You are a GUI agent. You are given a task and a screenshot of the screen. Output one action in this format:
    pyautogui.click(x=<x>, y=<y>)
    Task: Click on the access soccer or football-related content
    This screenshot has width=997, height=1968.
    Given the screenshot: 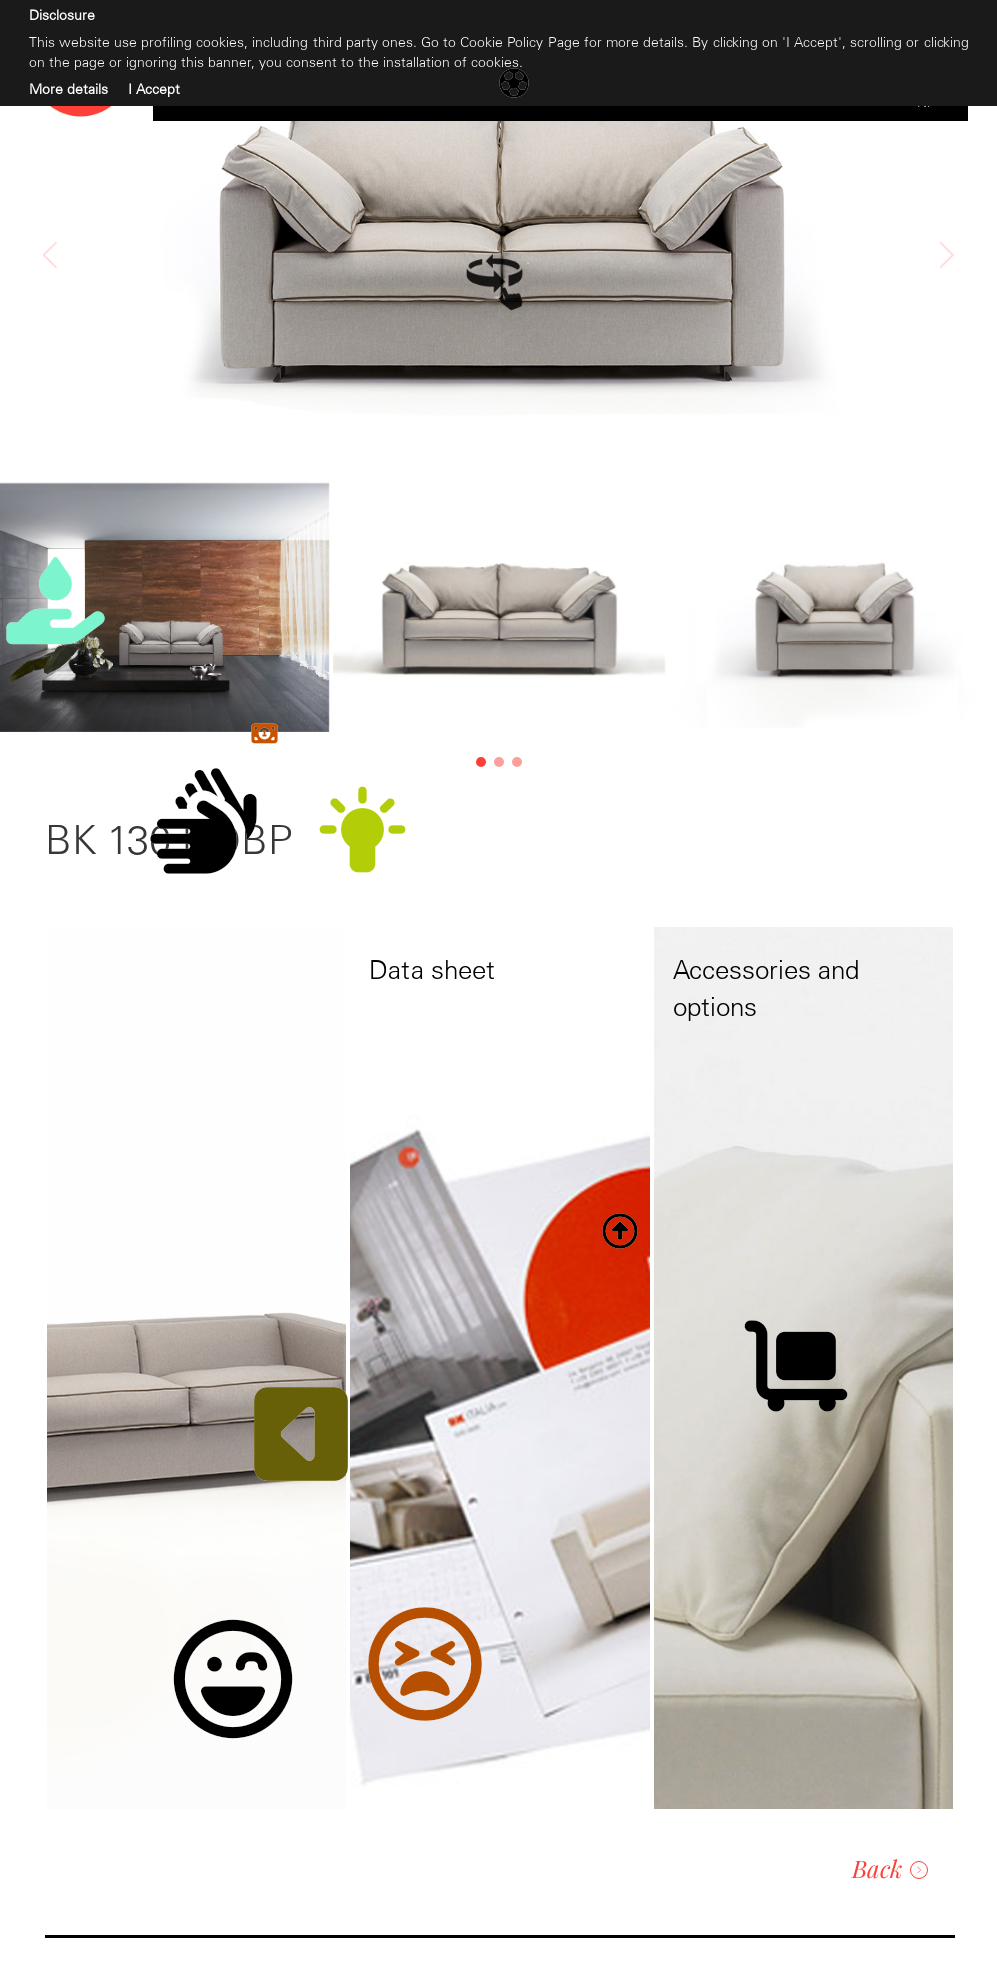 What is the action you would take?
    pyautogui.click(x=514, y=83)
    